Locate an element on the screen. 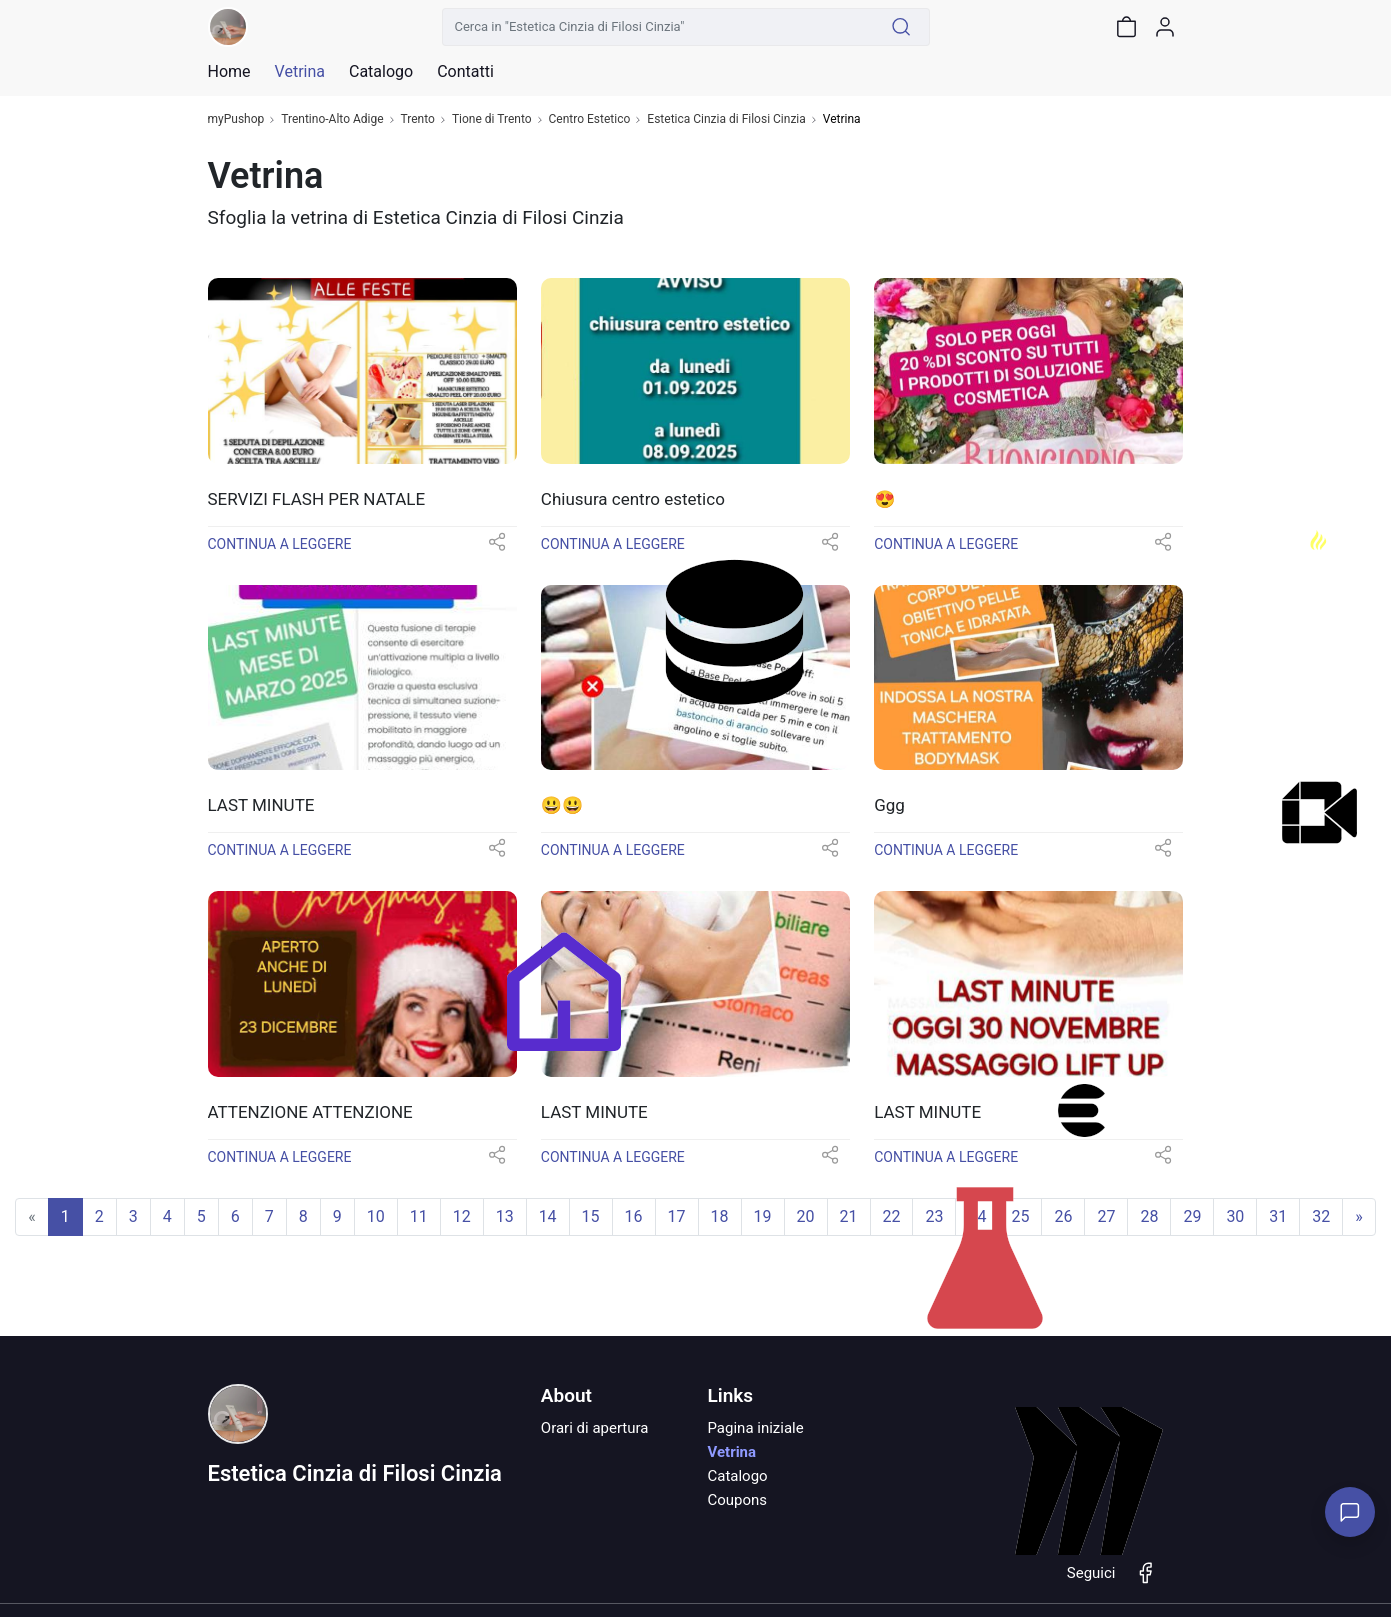 This screenshot has width=1391, height=1617. indicates hot or trending content is located at coordinates (1318, 540).